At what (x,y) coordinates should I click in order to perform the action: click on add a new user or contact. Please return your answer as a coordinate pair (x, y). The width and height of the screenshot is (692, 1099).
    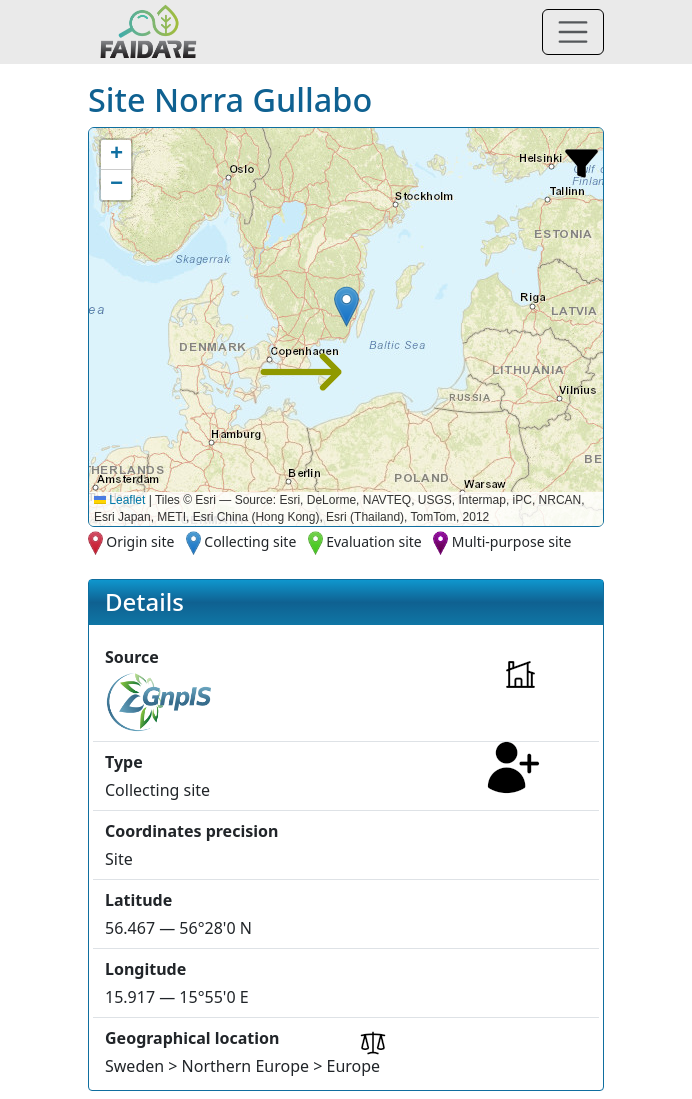
    Looking at the image, I should click on (513, 767).